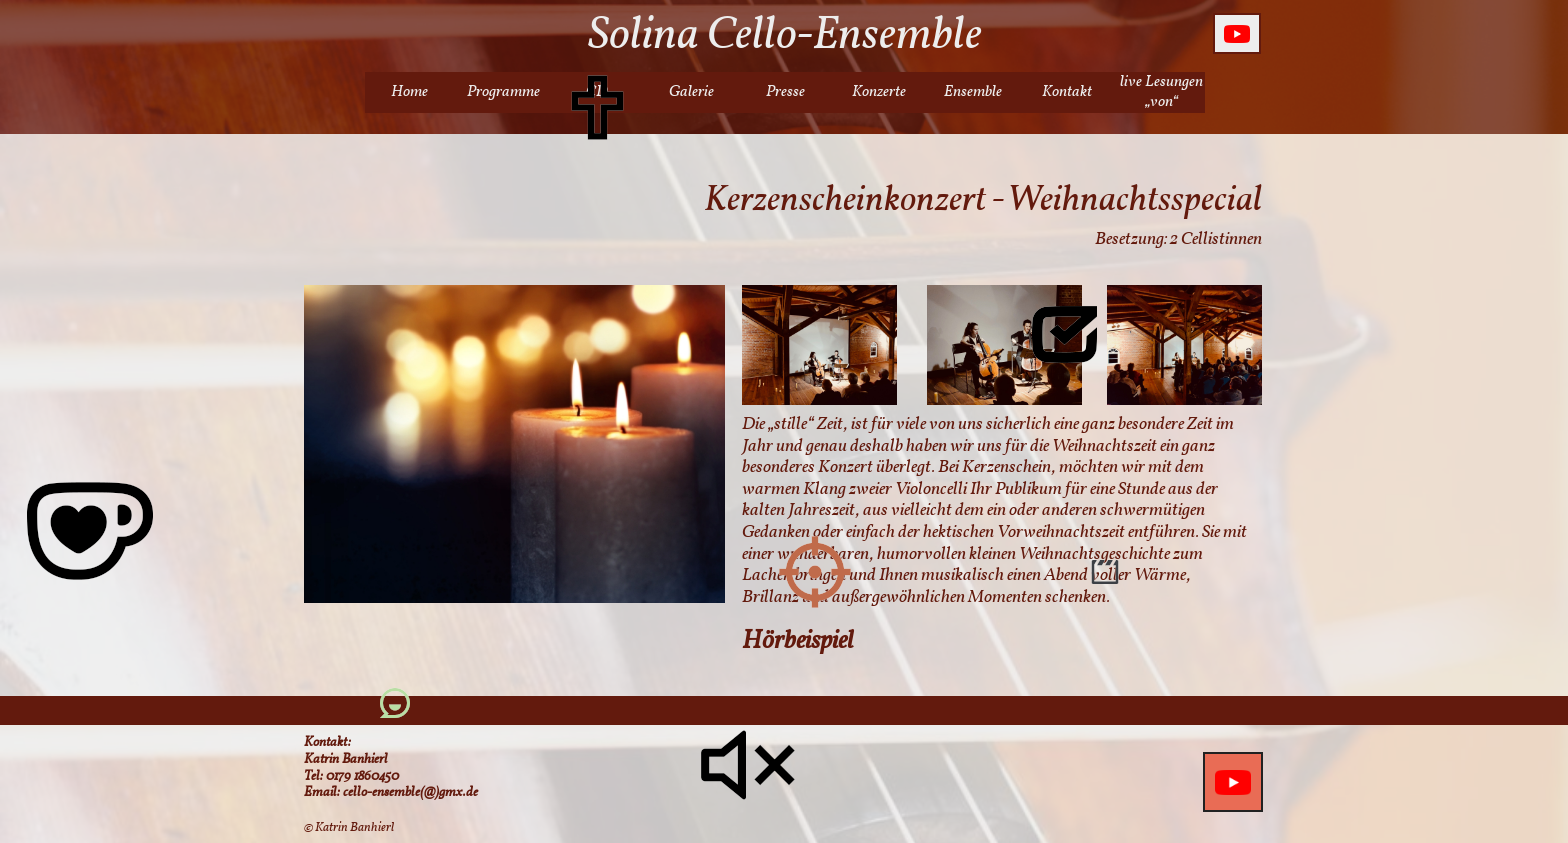  Describe the element at coordinates (815, 572) in the screenshot. I see `center or align an element to a focal point` at that location.